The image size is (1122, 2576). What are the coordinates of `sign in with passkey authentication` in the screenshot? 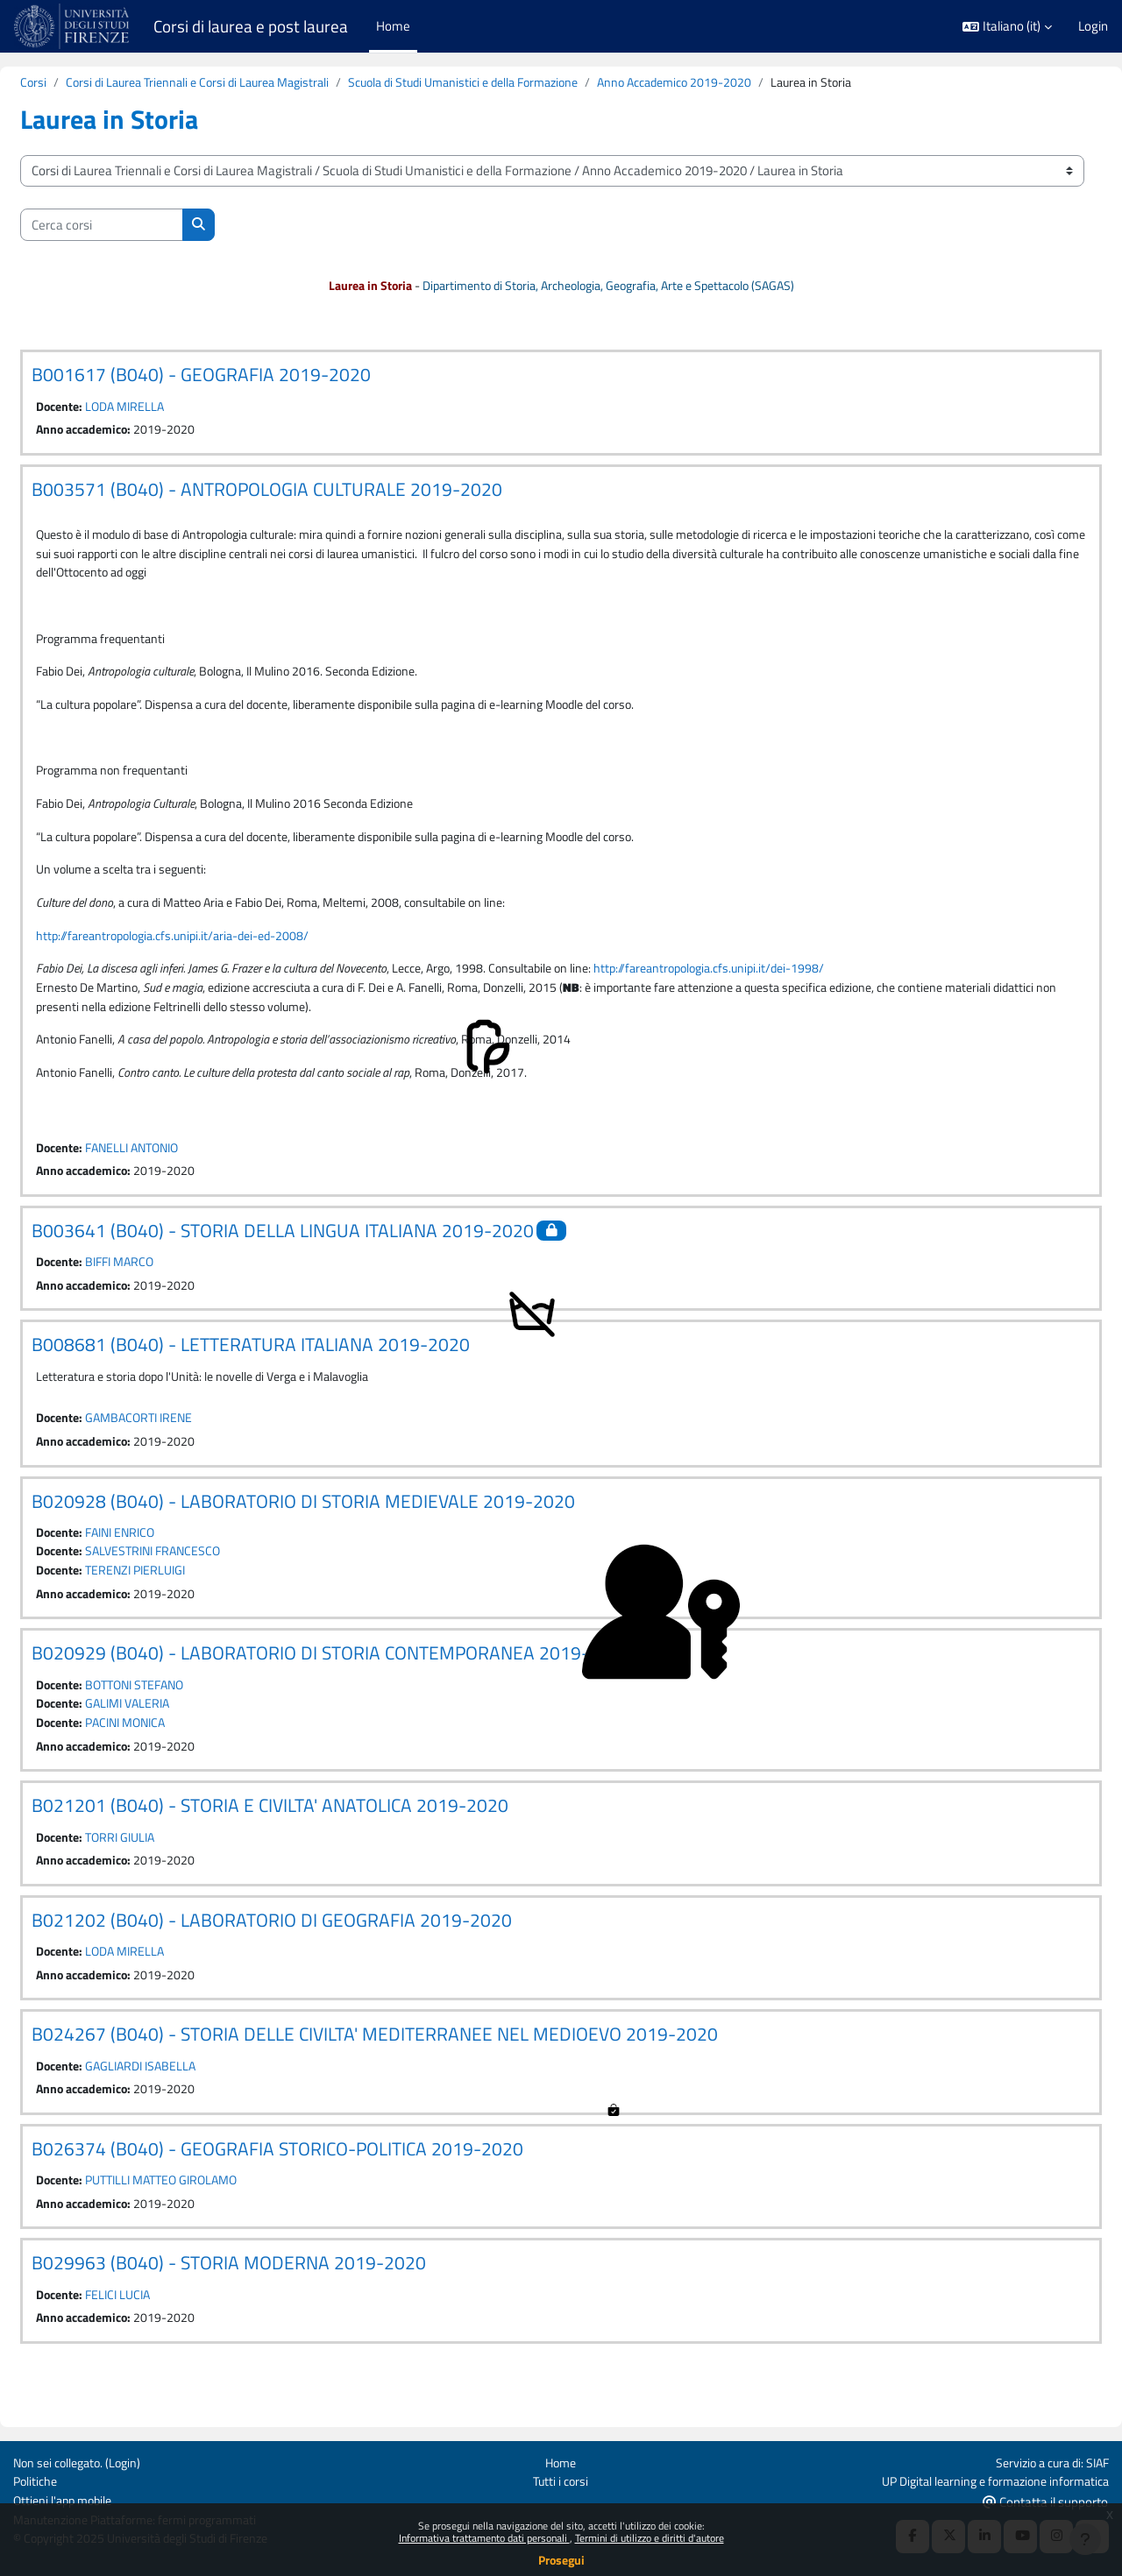 It's located at (659, 1617).